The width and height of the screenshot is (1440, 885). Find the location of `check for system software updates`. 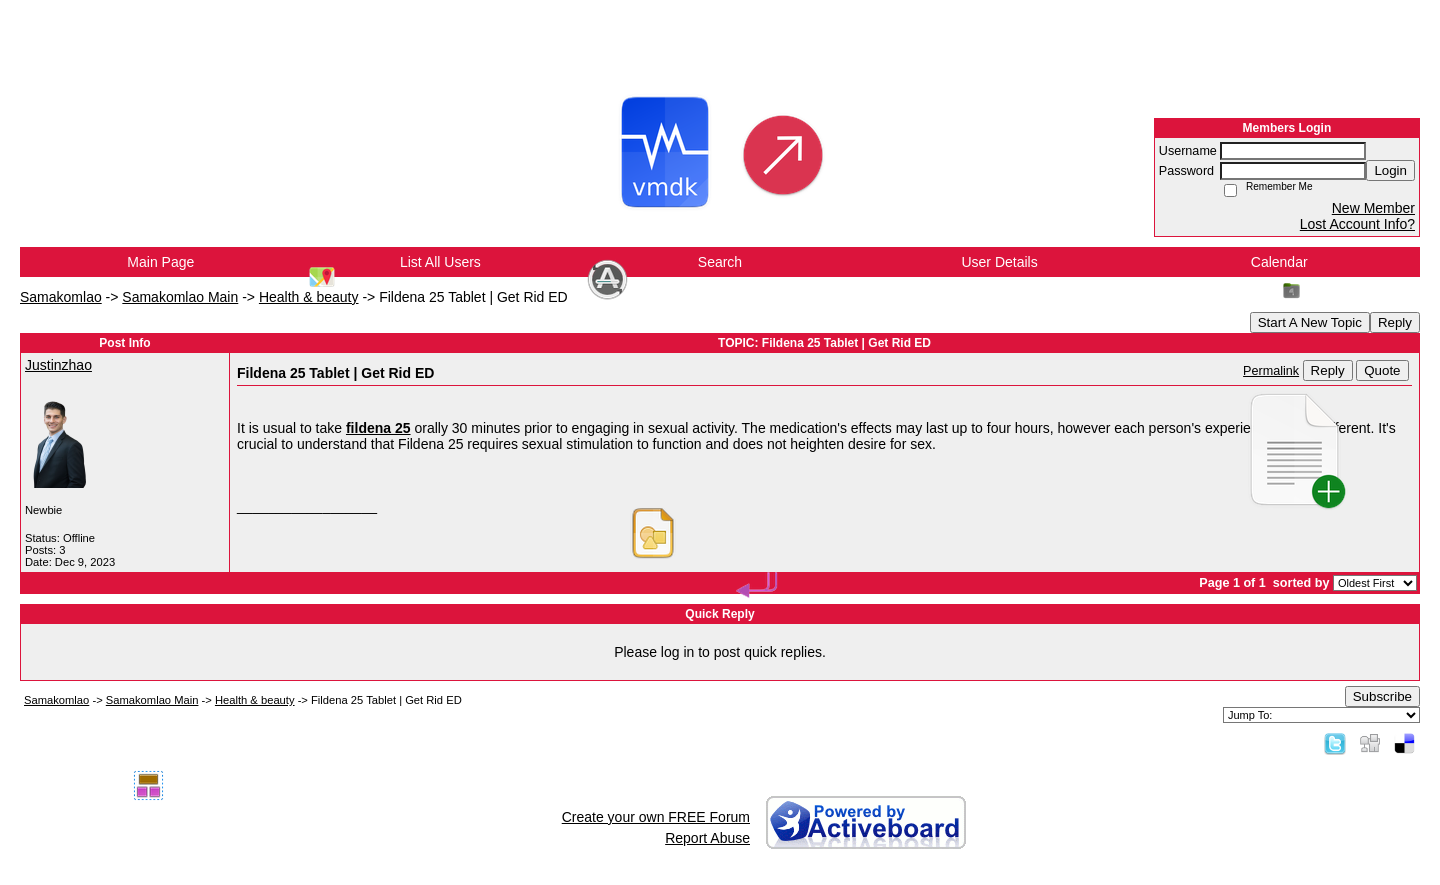

check for system software updates is located at coordinates (607, 279).